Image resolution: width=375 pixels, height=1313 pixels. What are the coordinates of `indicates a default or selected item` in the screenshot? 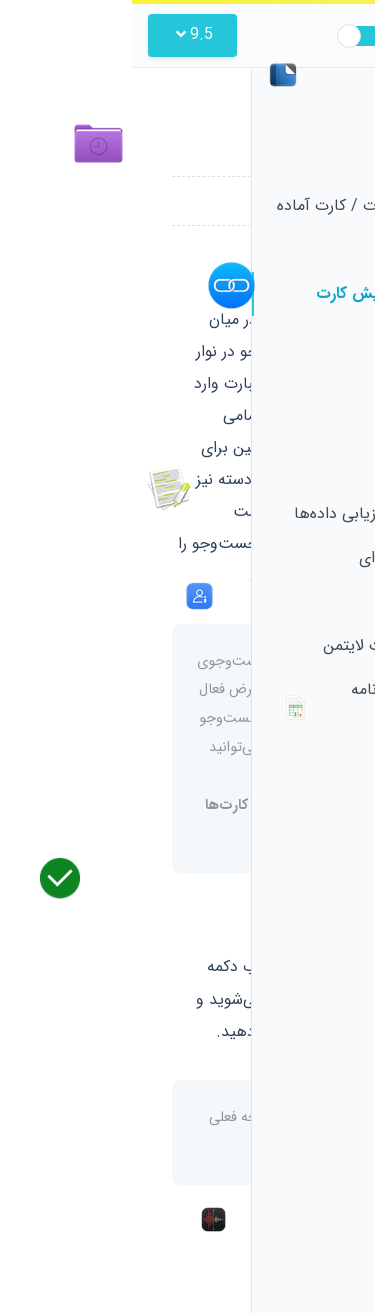 It's located at (60, 878).